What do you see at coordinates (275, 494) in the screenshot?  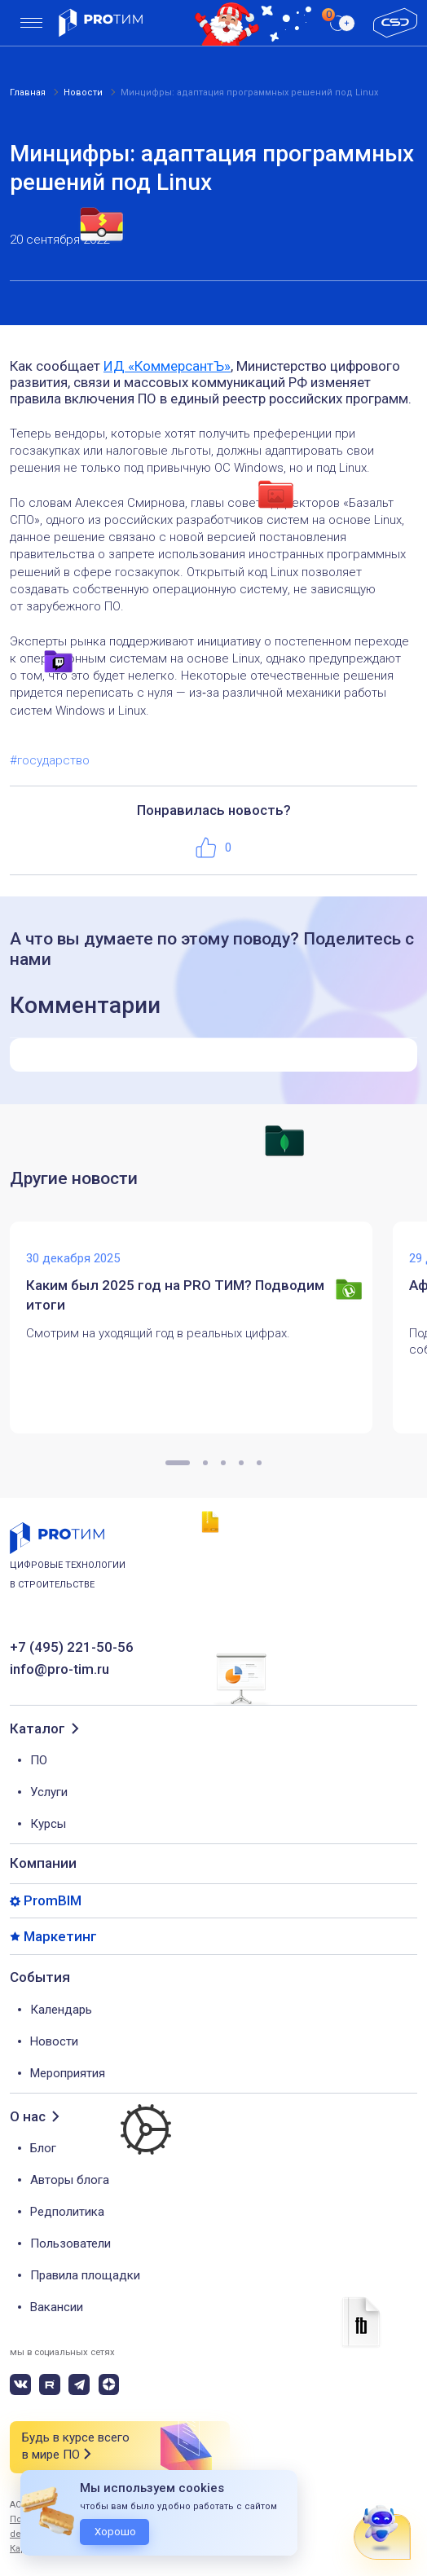 I see `open your images folder` at bounding box center [275, 494].